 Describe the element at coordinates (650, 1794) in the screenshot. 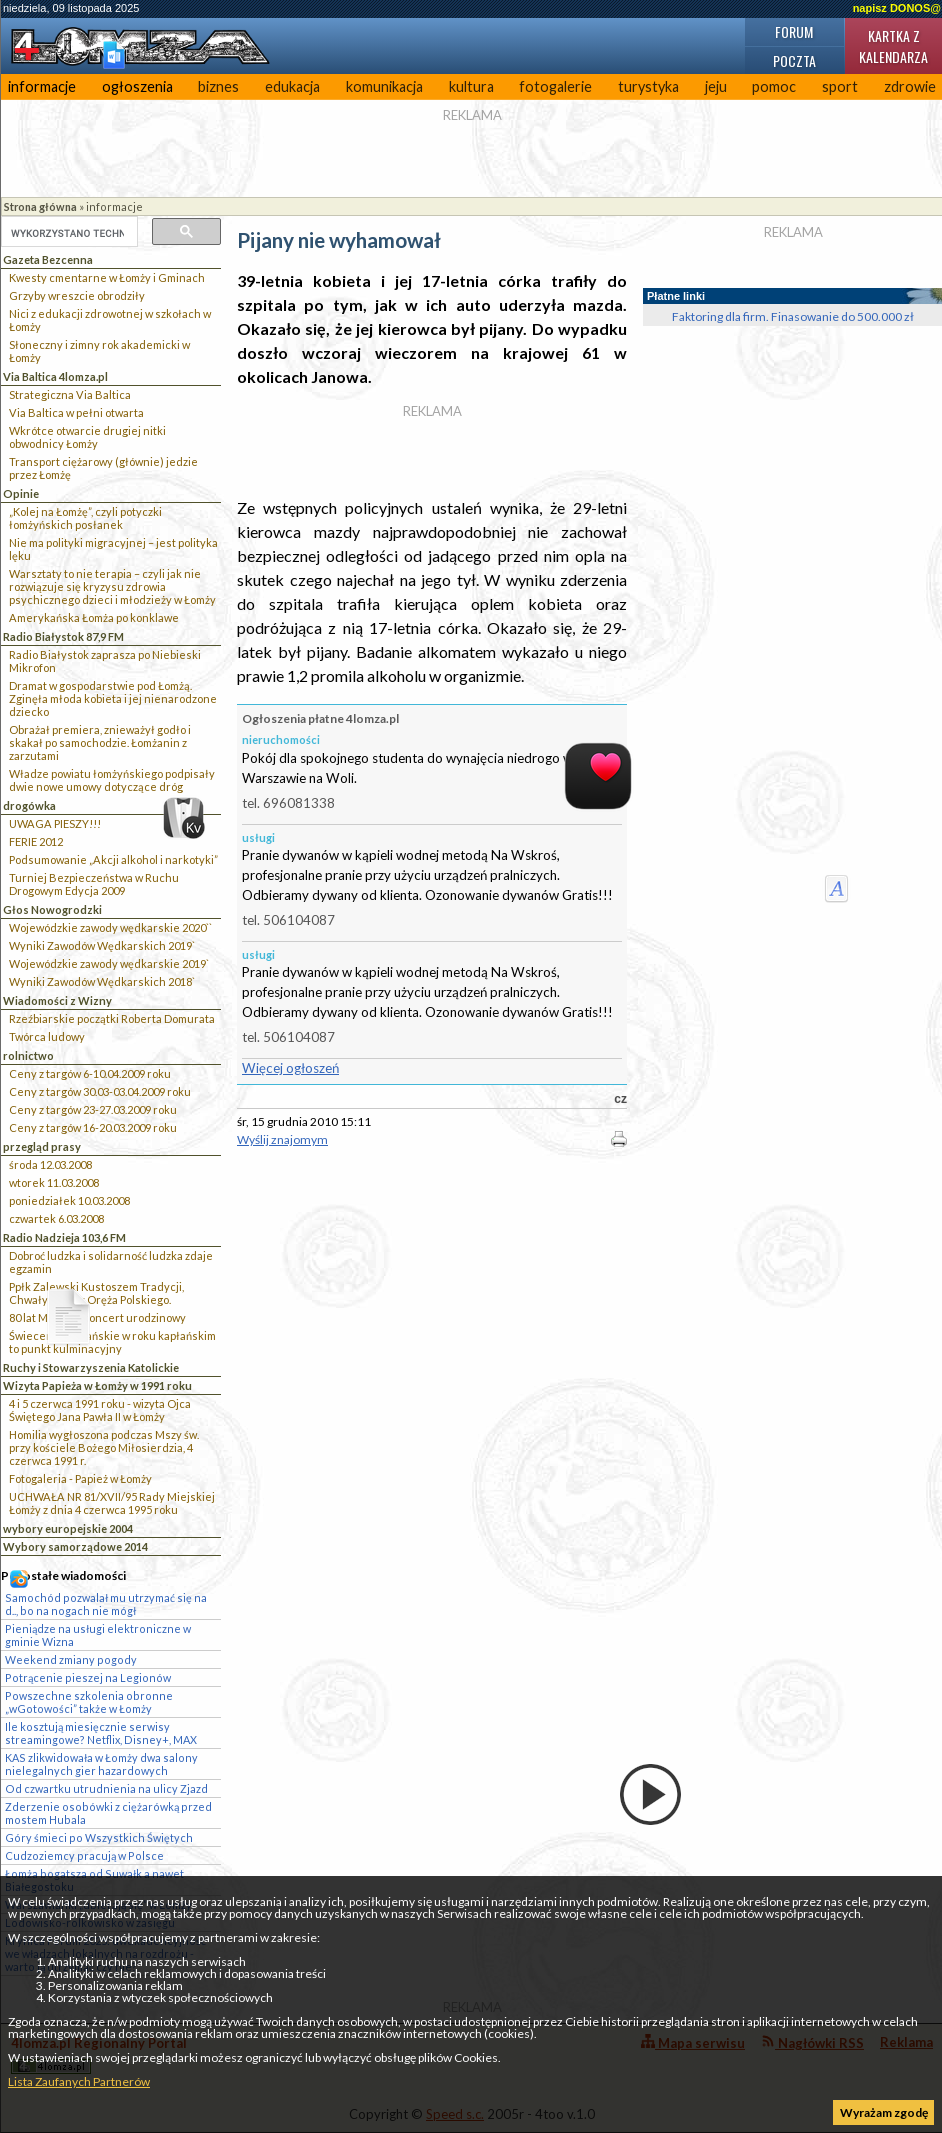

I see `start or resume a process` at that location.